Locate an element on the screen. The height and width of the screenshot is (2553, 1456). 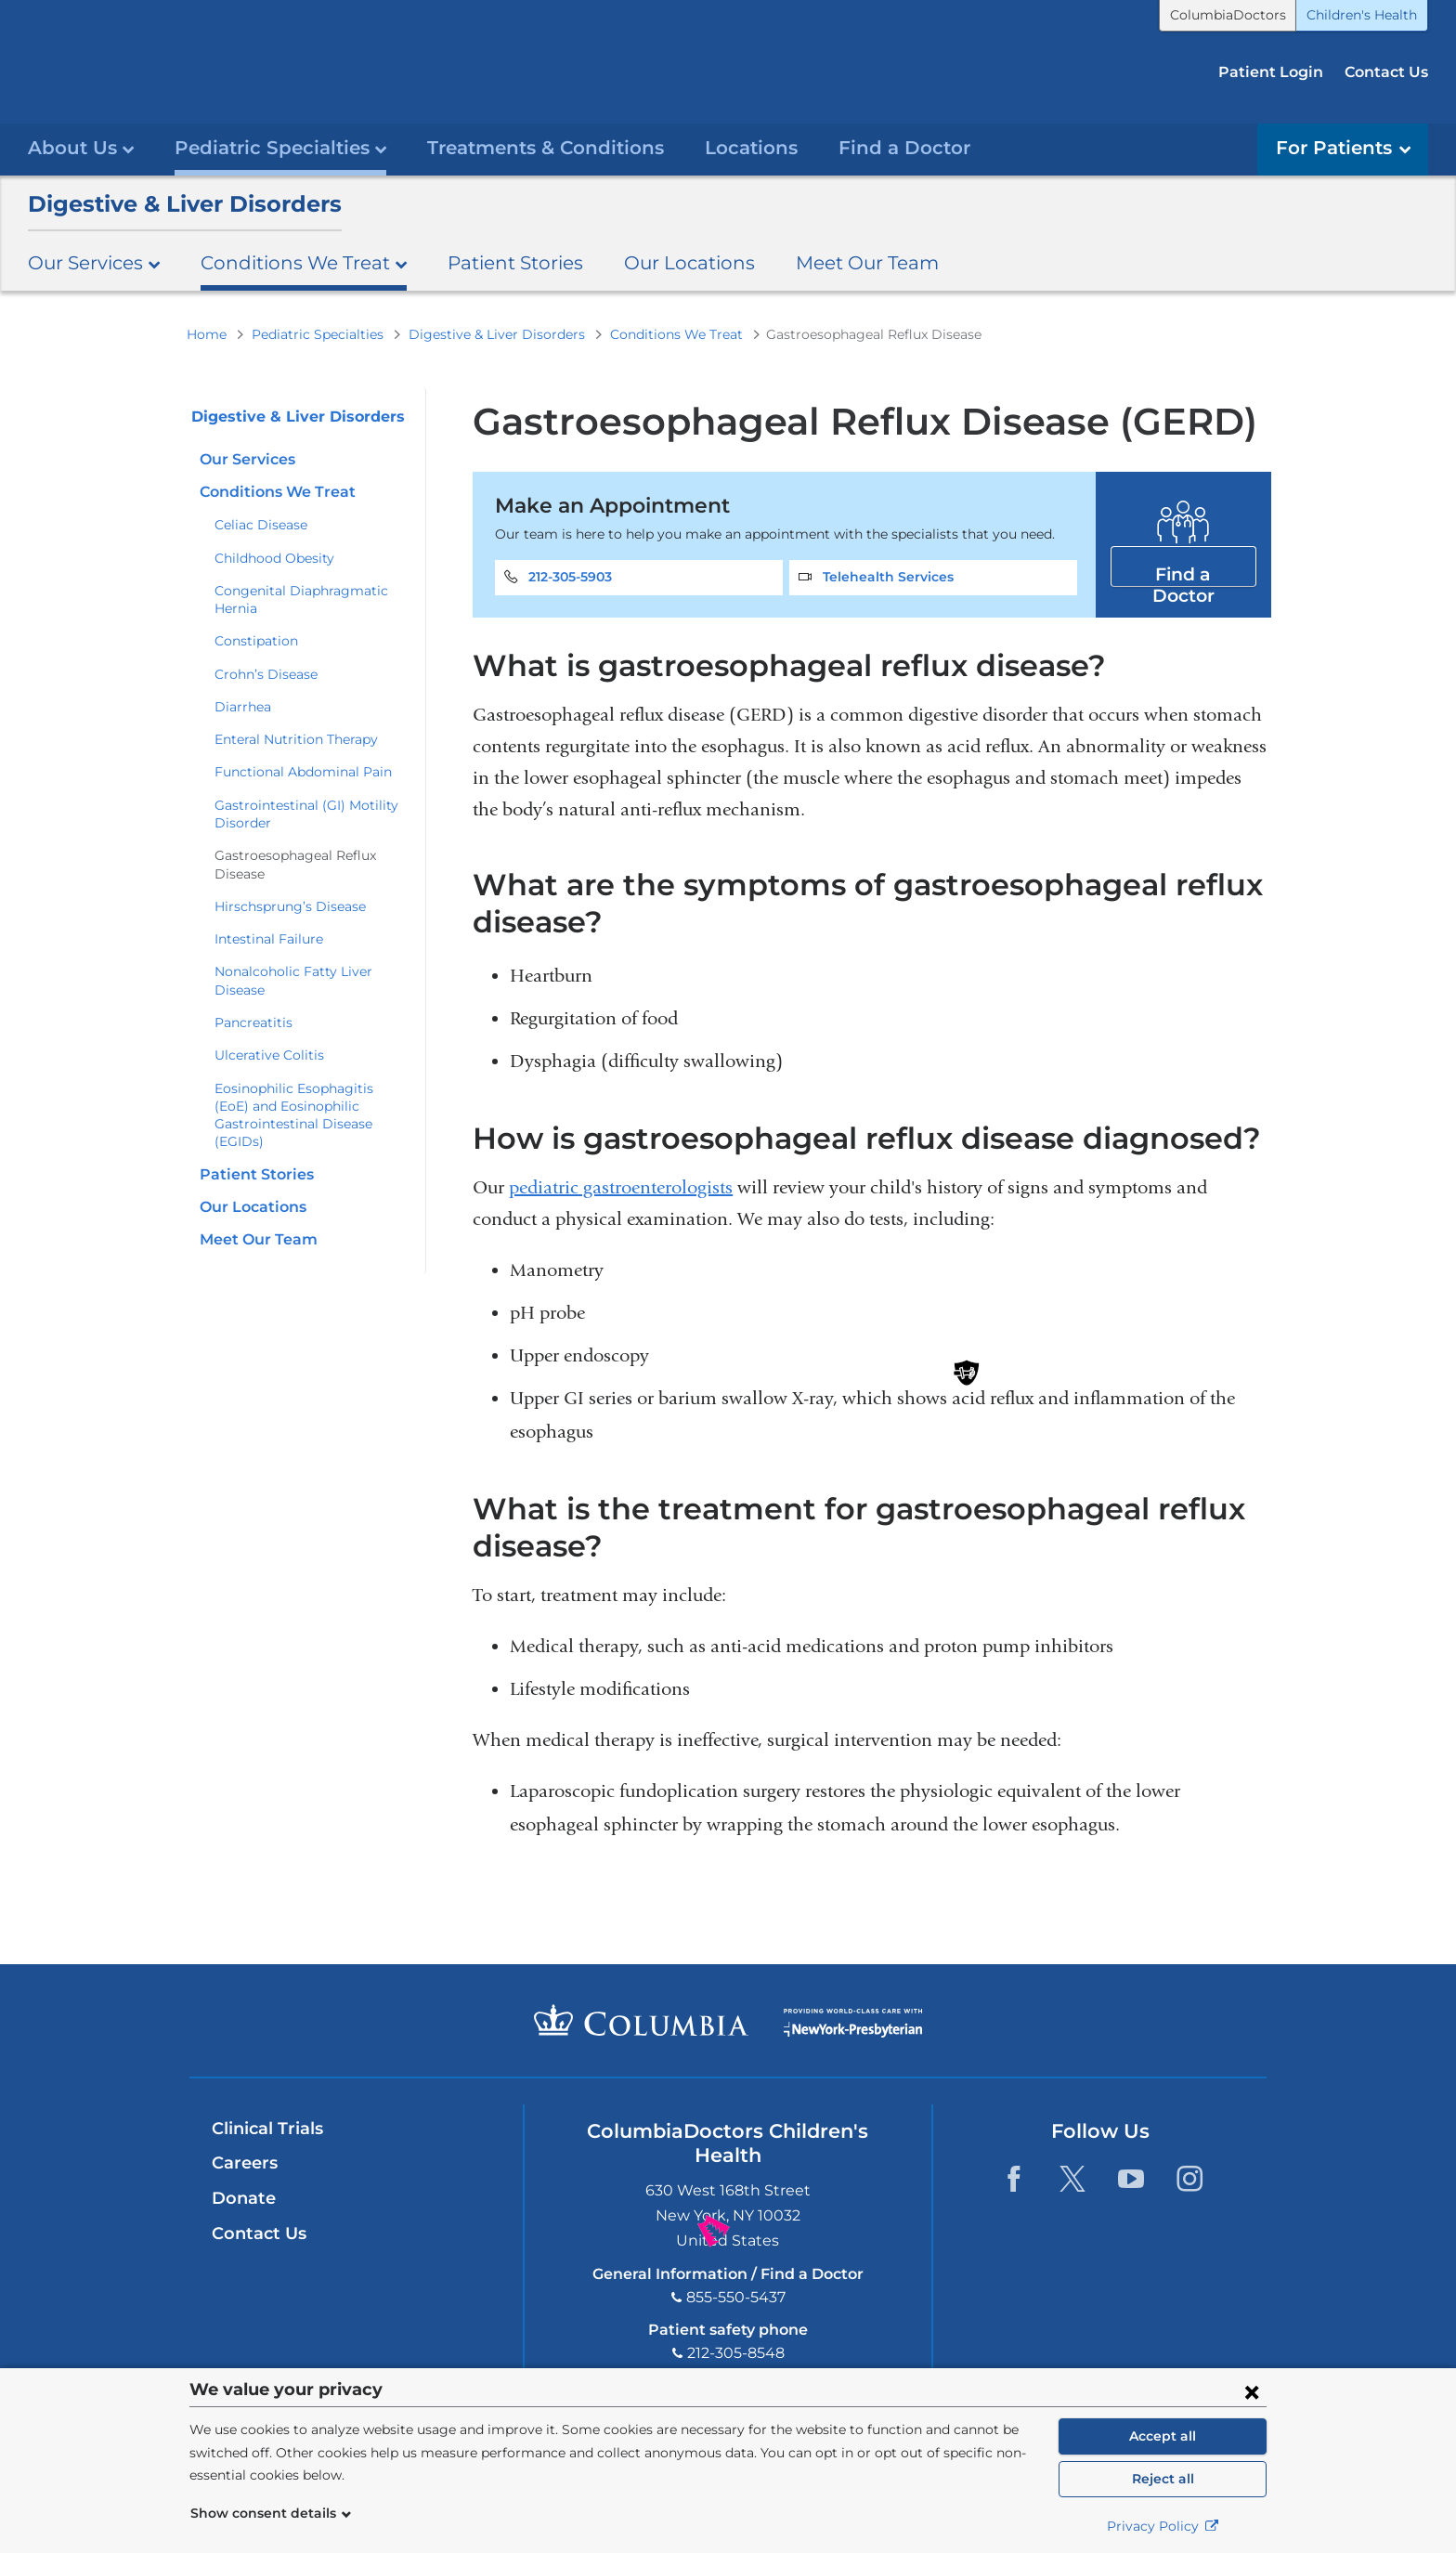
equip or attach a shield to your character is located at coordinates (967, 1373).